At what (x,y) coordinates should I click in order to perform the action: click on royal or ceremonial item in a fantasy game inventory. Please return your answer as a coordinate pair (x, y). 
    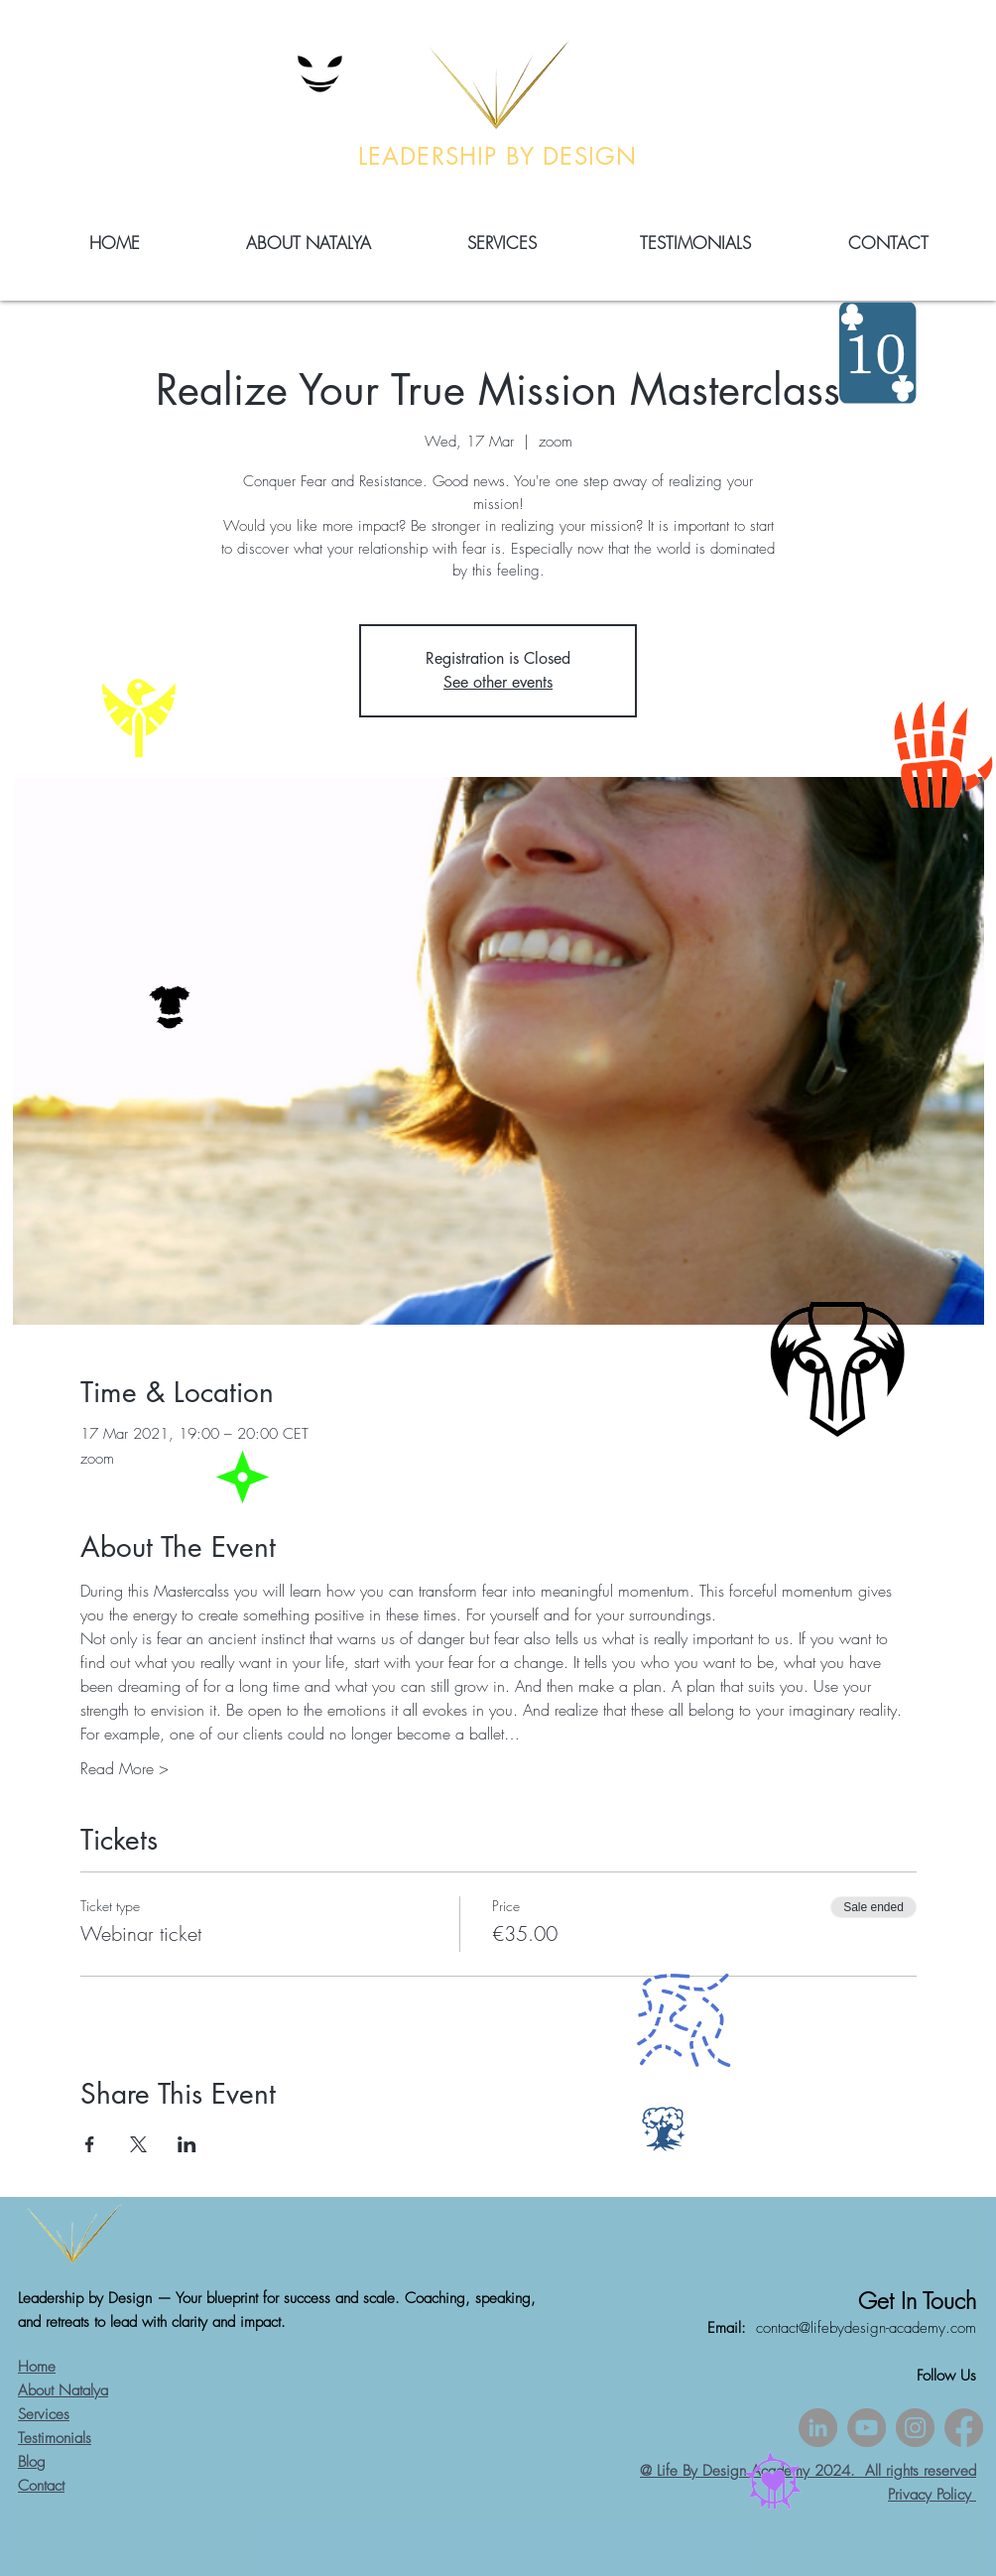
    Looking at the image, I should click on (139, 717).